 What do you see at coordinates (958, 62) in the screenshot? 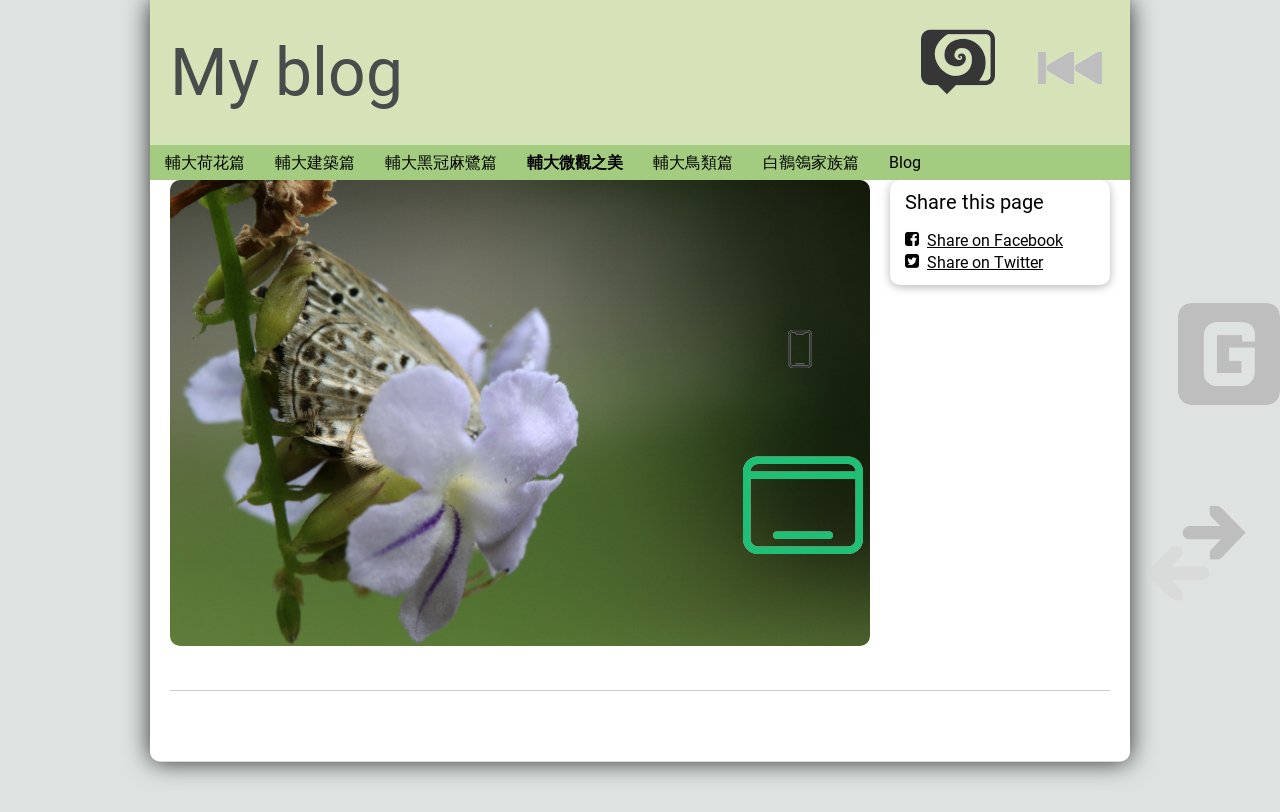
I see `open fractal messaging app` at bounding box center [958, 62].